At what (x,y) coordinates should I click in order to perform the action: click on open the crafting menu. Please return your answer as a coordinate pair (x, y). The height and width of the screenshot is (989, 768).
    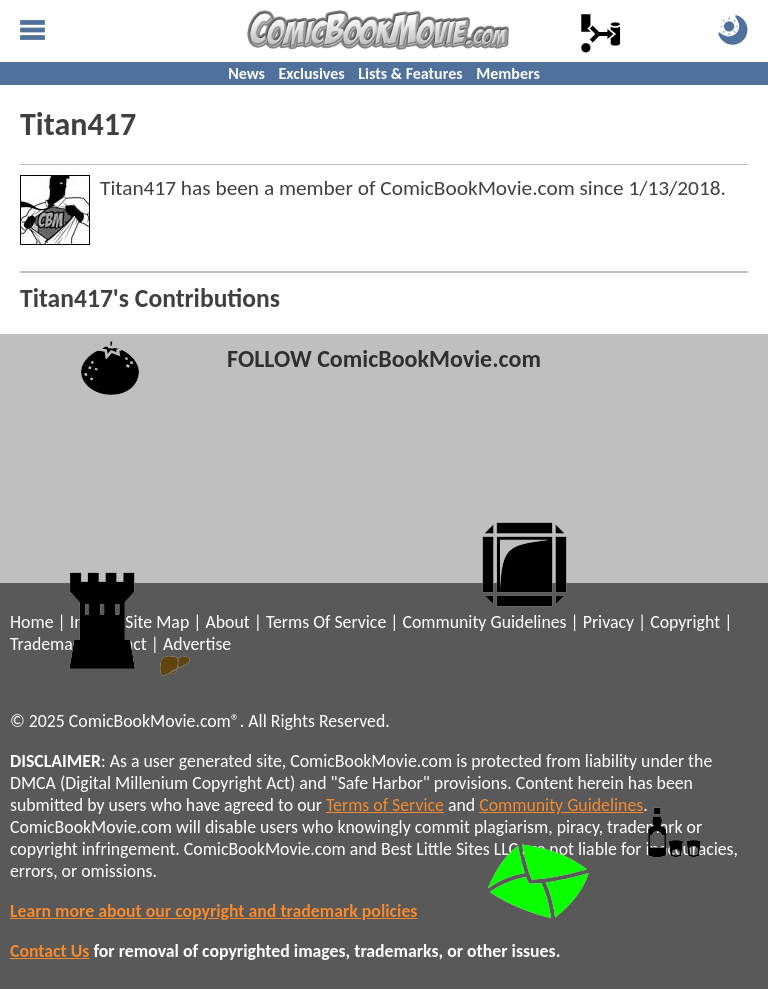
    Looking at the image, I should click on (601, 34).